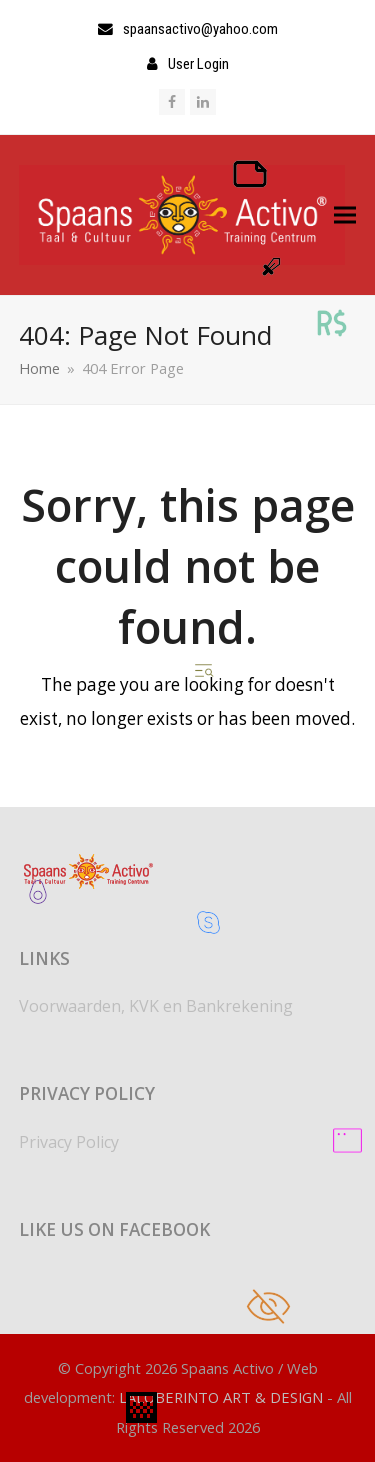  I want to click on hide password or sensitive content, so click(268, 1306).